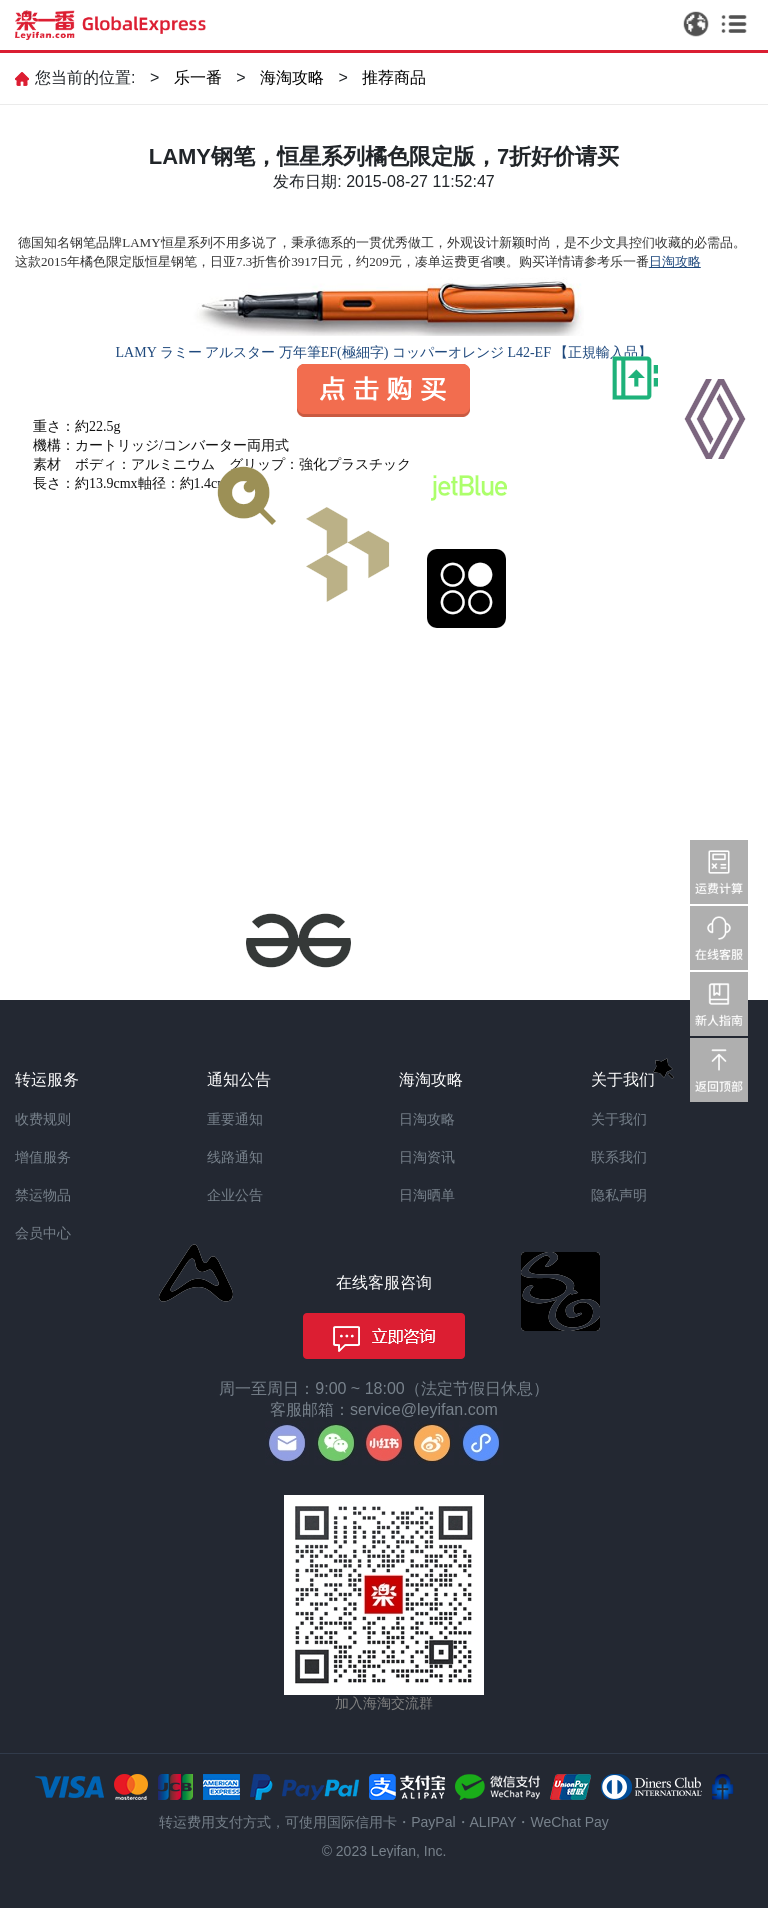  I want to click on open the AllTrails app, so click(196, 1273).